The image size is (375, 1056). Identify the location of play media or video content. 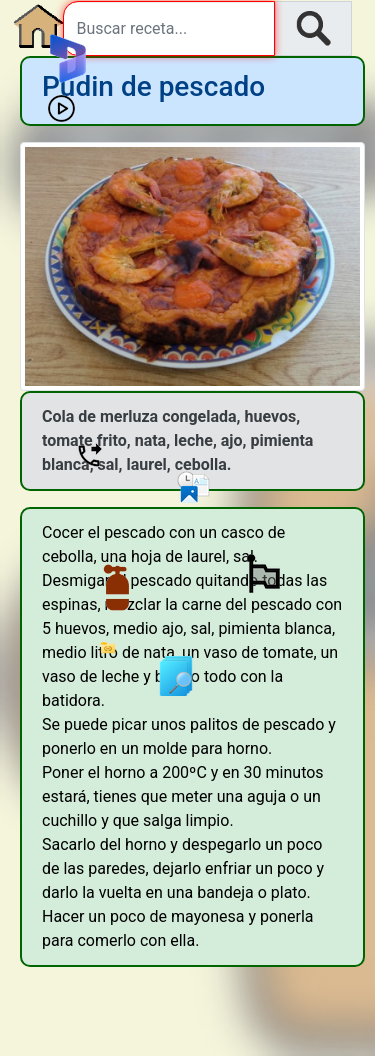
(61, 108).